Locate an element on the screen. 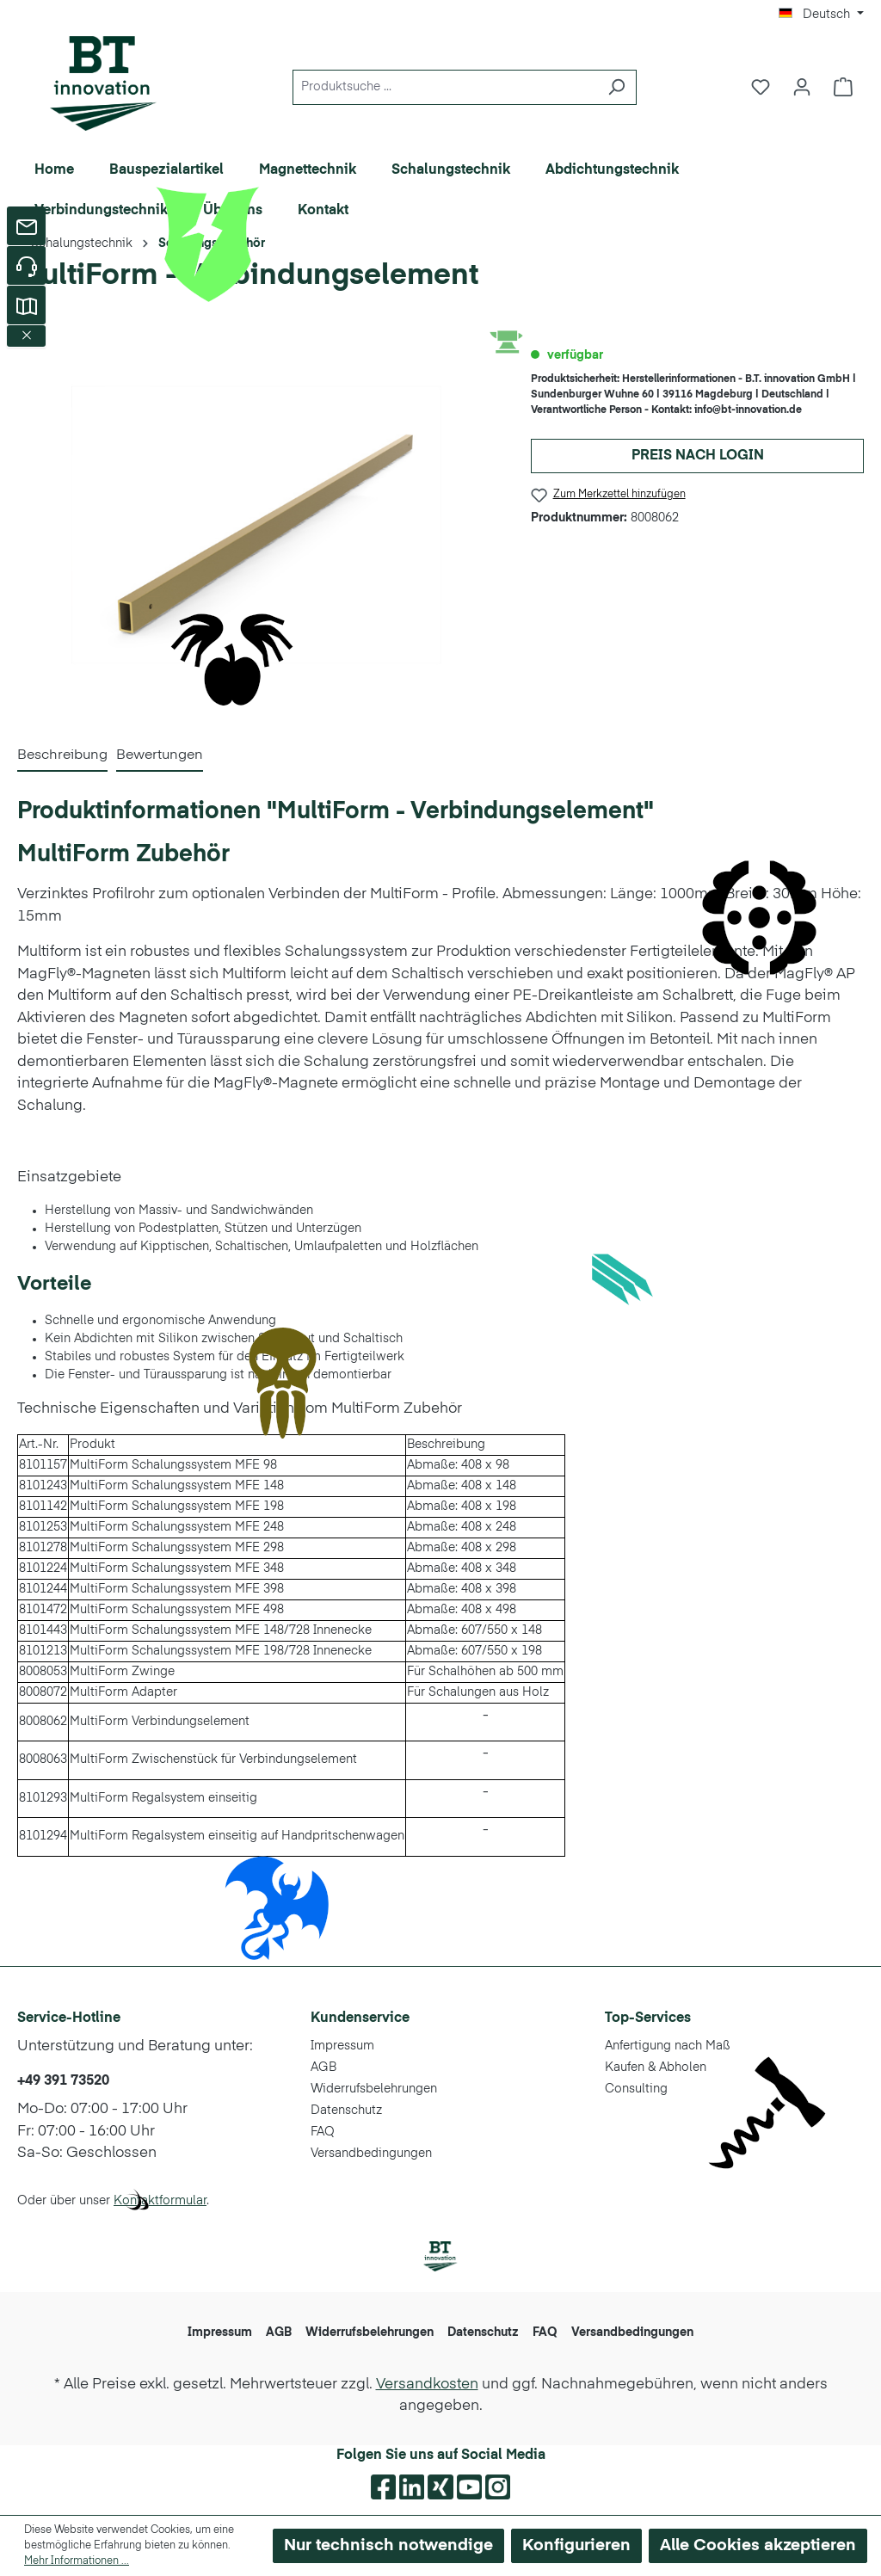 Image resolution: width=881 pixels, height=2576 pixels. indicates broken or compromised security is located at coordinates (206, 243).